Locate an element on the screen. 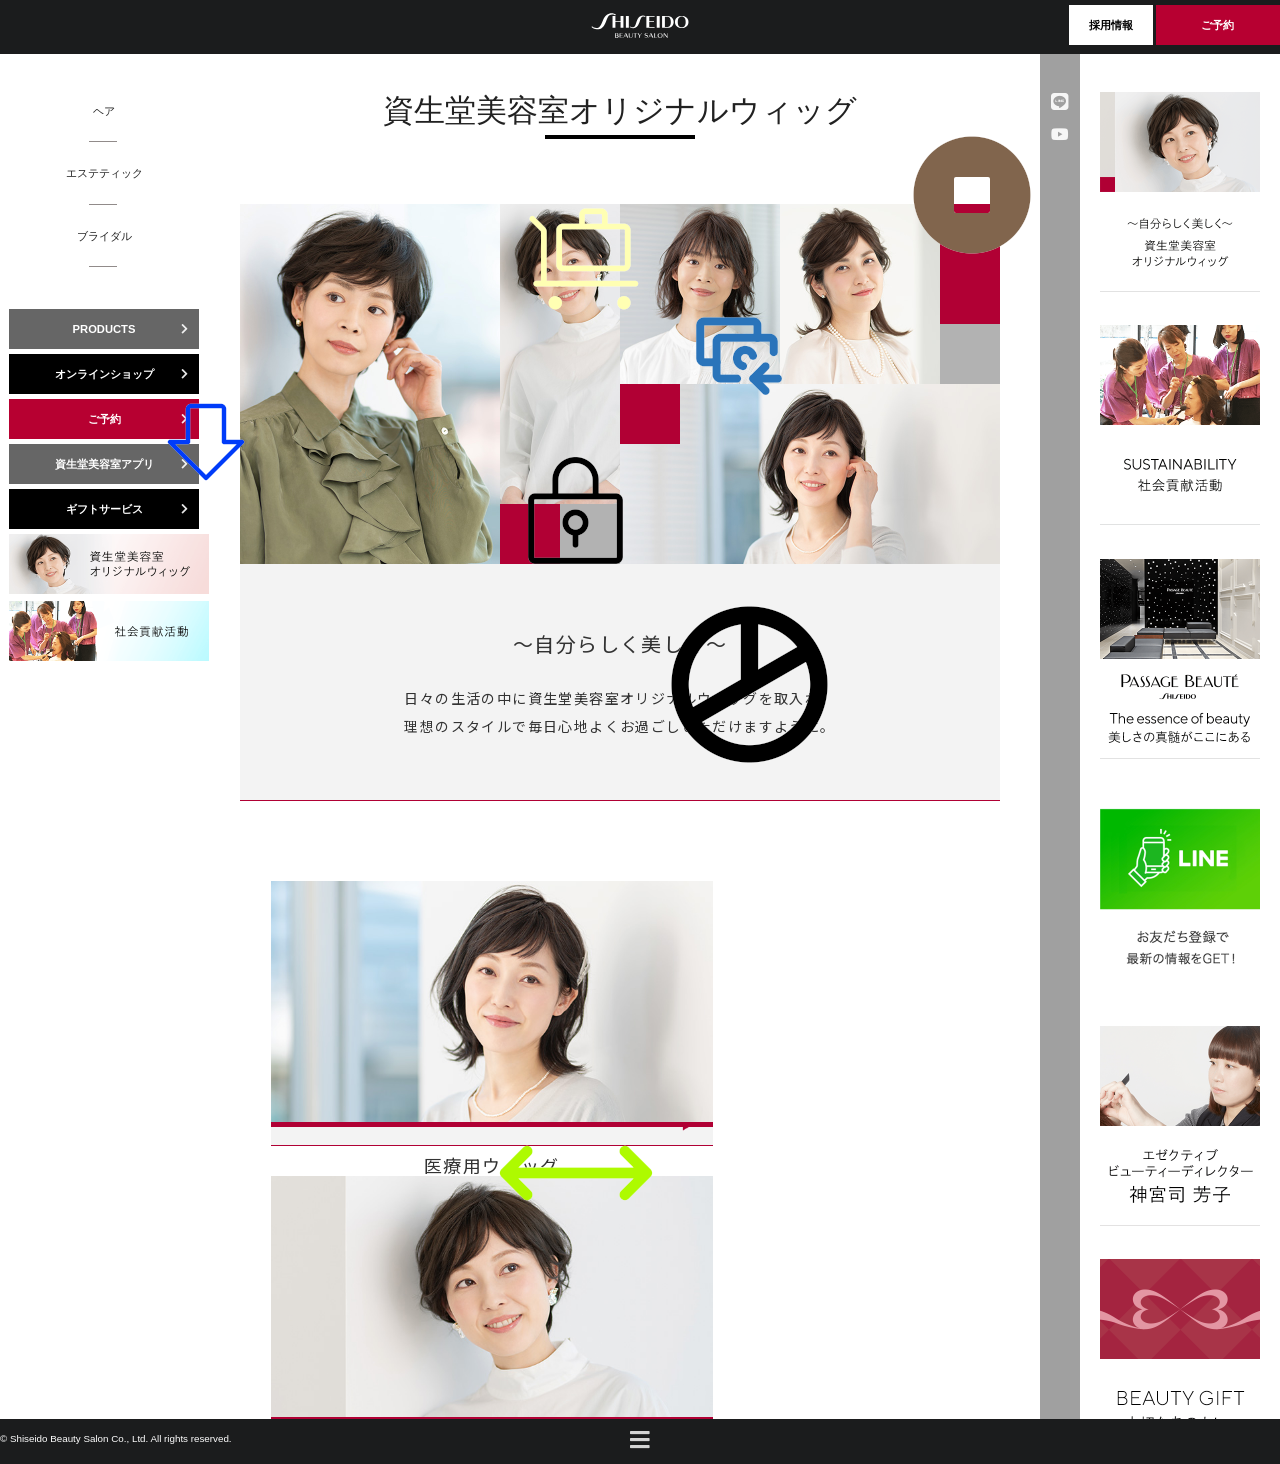 This screenshot has width=1280, height=1464. request a refund or money back is located at coordinates (737, 350).